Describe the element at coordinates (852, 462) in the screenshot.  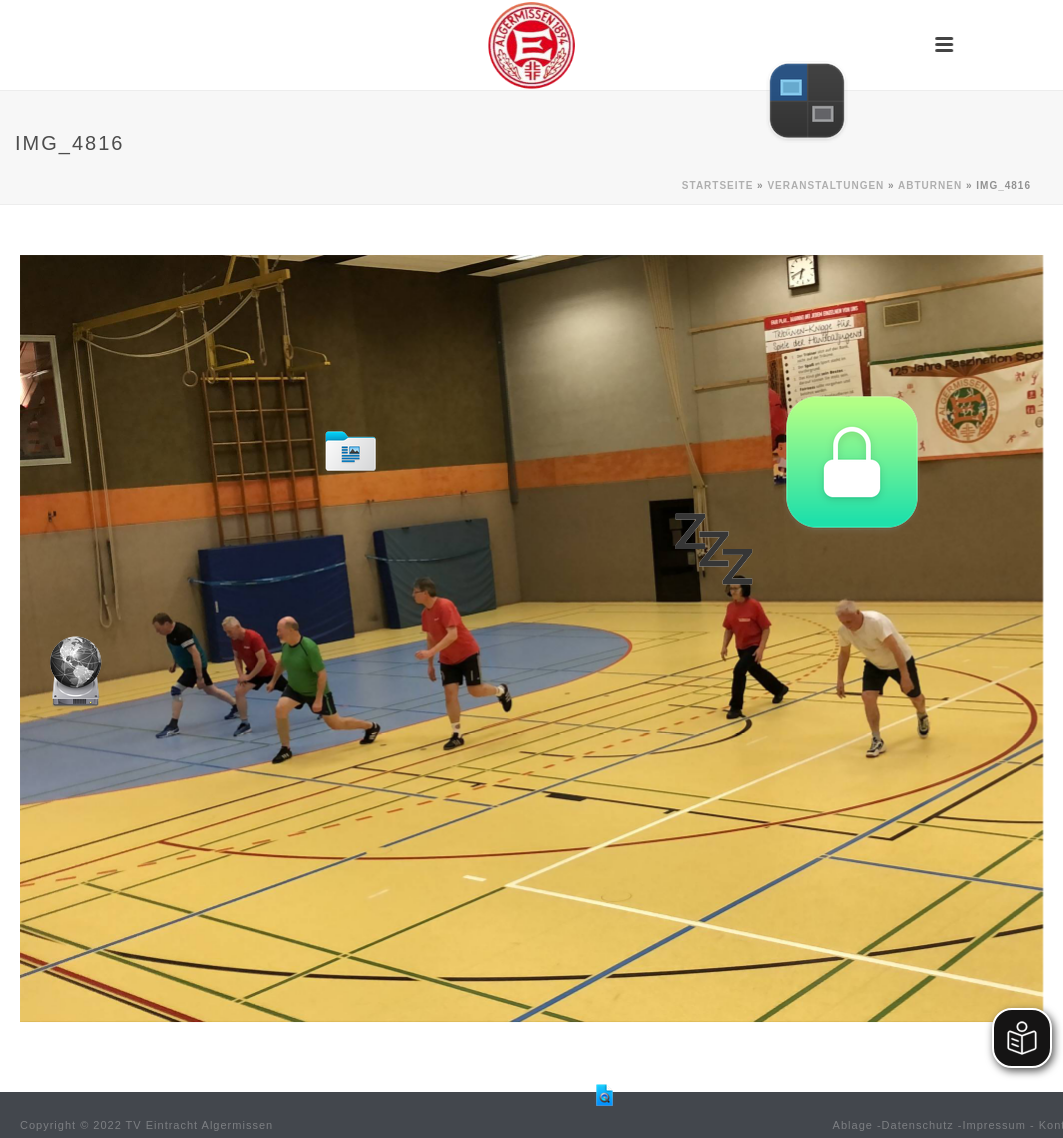
I see `lock your screen` at that location.